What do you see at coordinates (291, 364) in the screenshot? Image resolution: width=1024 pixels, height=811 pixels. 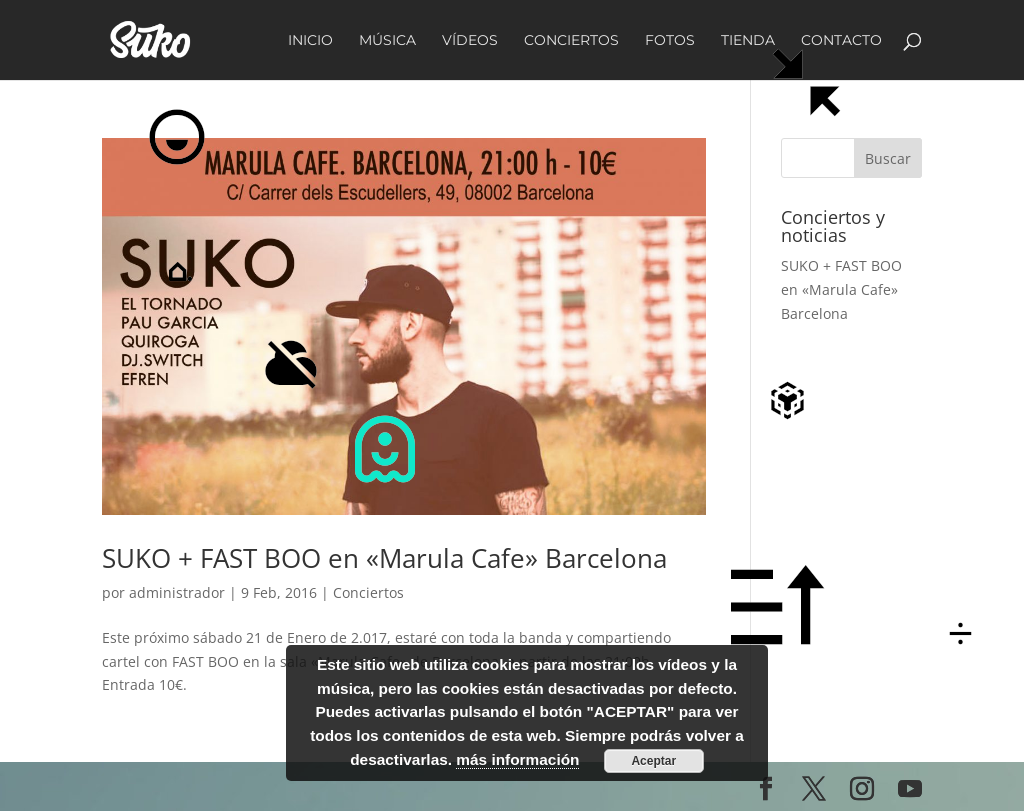 I see `cloud sync is disabled or unavailable` at bounding box center [291, 364].